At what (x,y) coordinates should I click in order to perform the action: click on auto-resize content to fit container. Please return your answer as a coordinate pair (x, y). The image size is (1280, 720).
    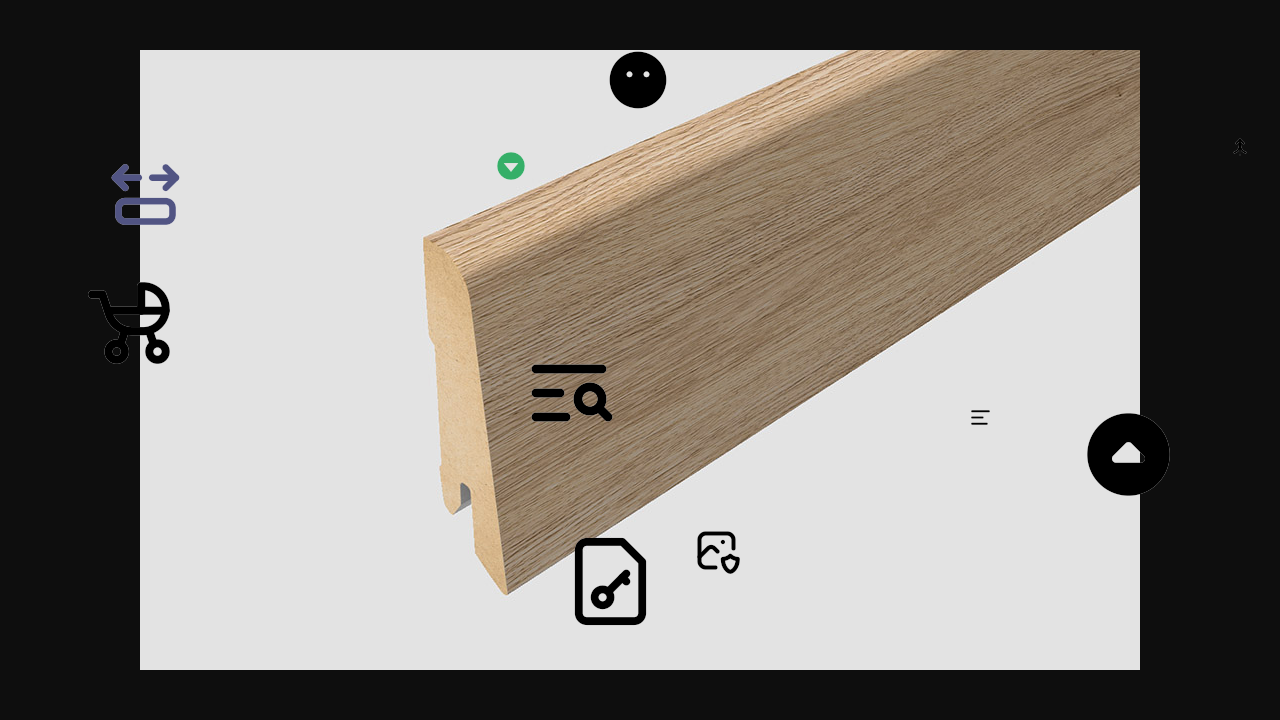
    Looking at the image, I should click on (145, 194).